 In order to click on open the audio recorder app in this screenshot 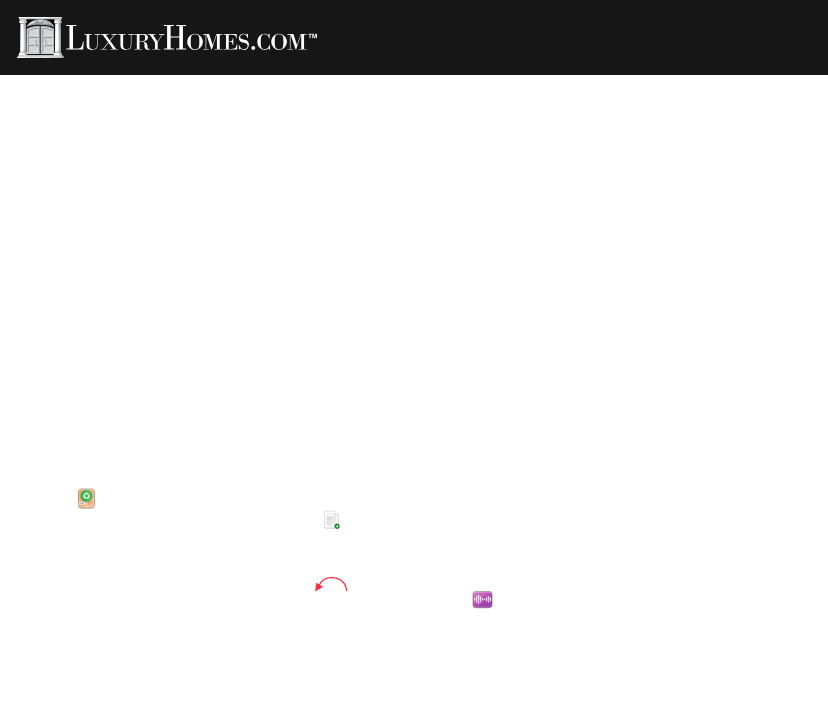, I will do `click(482, 599)`.